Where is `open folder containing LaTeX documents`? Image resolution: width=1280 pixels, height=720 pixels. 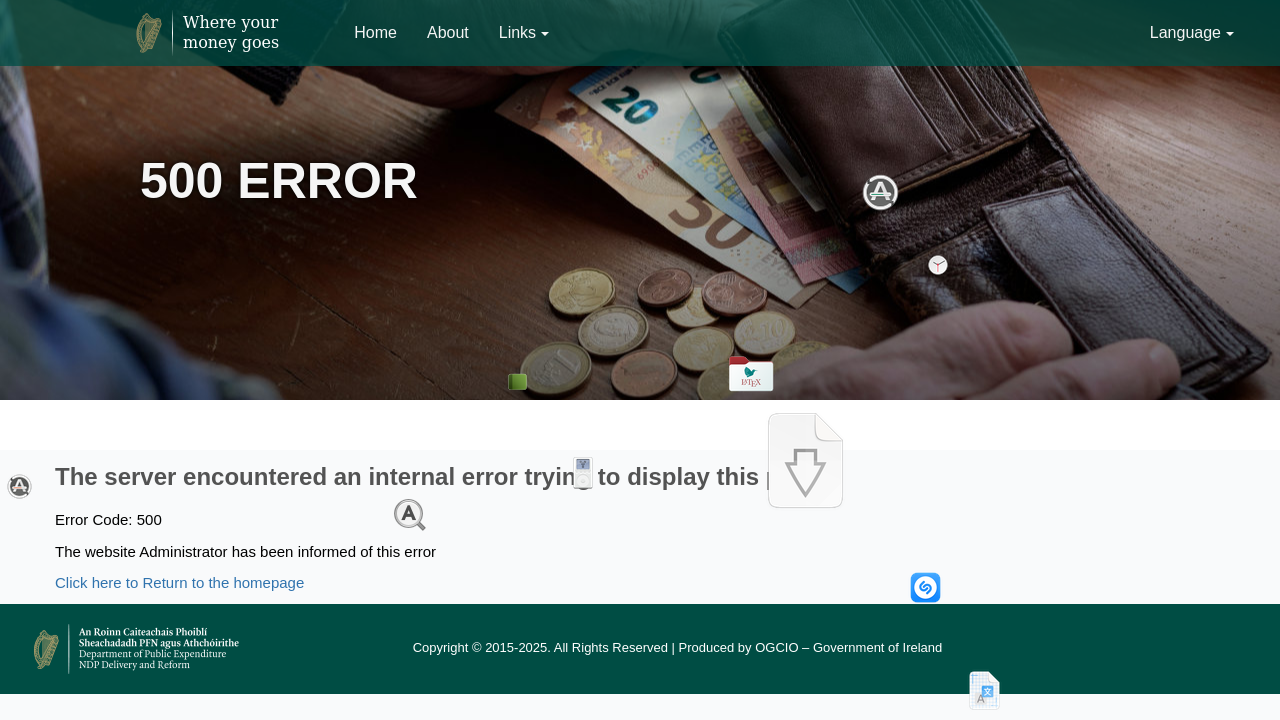 open folder containing LaTeX documents is located at coordinates (751, 375).